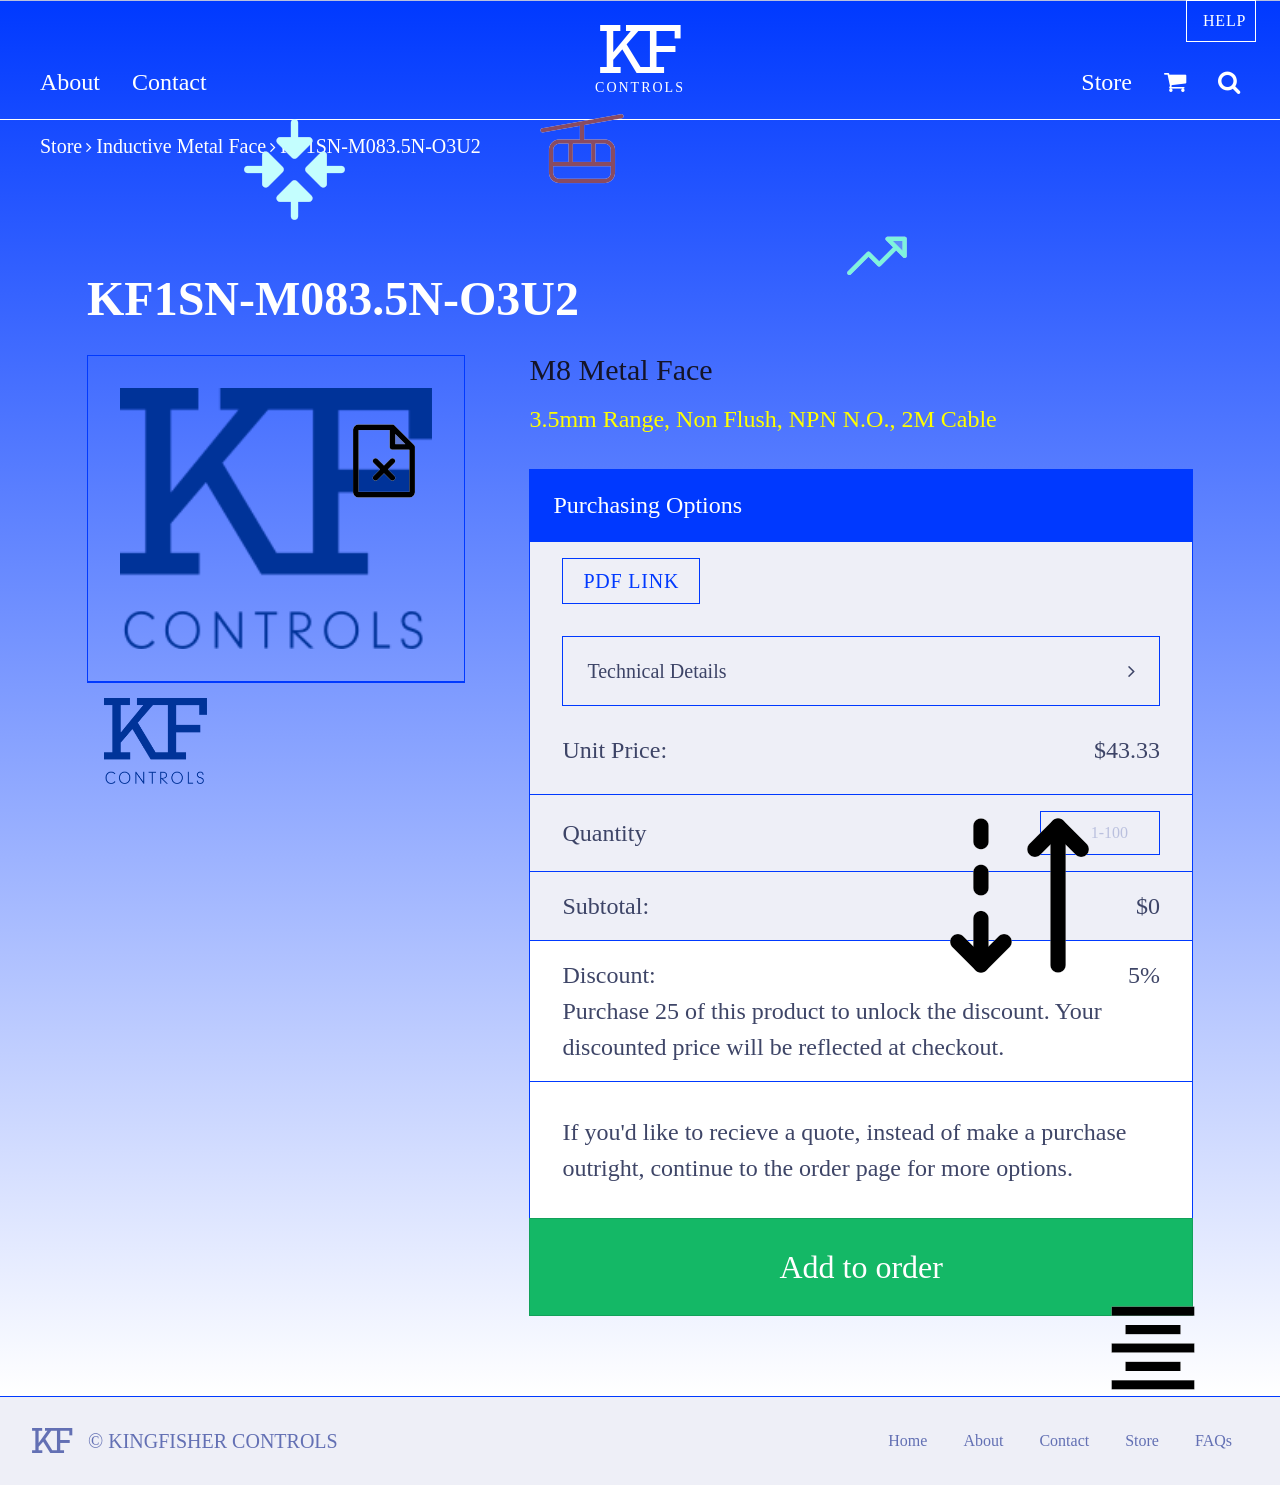  Describe the element at coordinates (582, 150) in the screenshot. I see `access cable car or gondola transit information` at that location.